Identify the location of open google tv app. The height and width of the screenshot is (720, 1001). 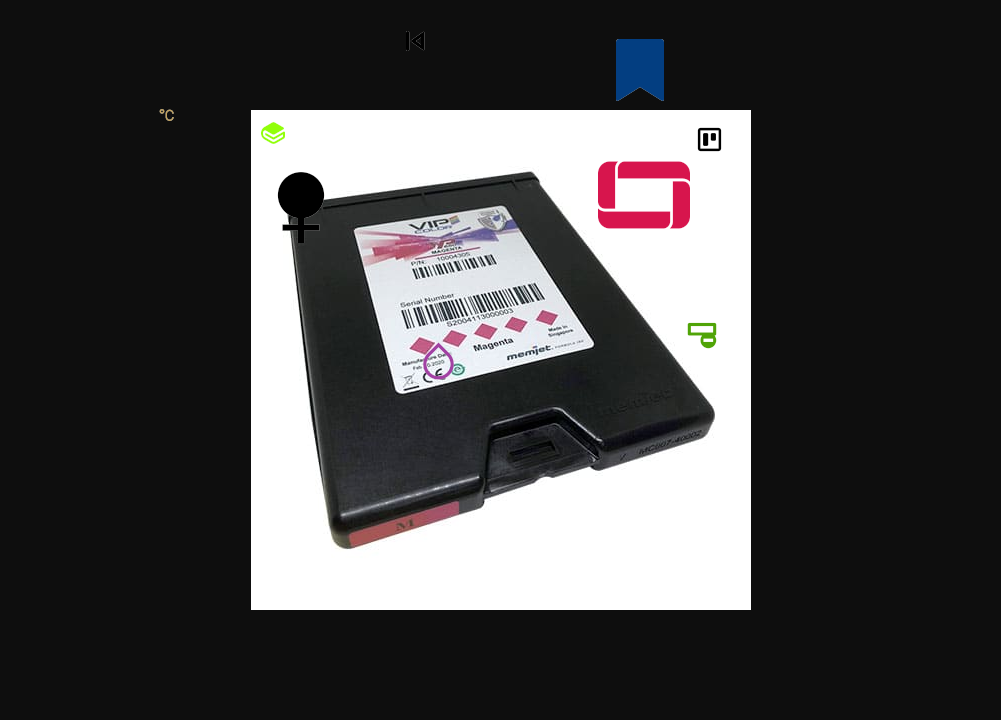
(644, 195).